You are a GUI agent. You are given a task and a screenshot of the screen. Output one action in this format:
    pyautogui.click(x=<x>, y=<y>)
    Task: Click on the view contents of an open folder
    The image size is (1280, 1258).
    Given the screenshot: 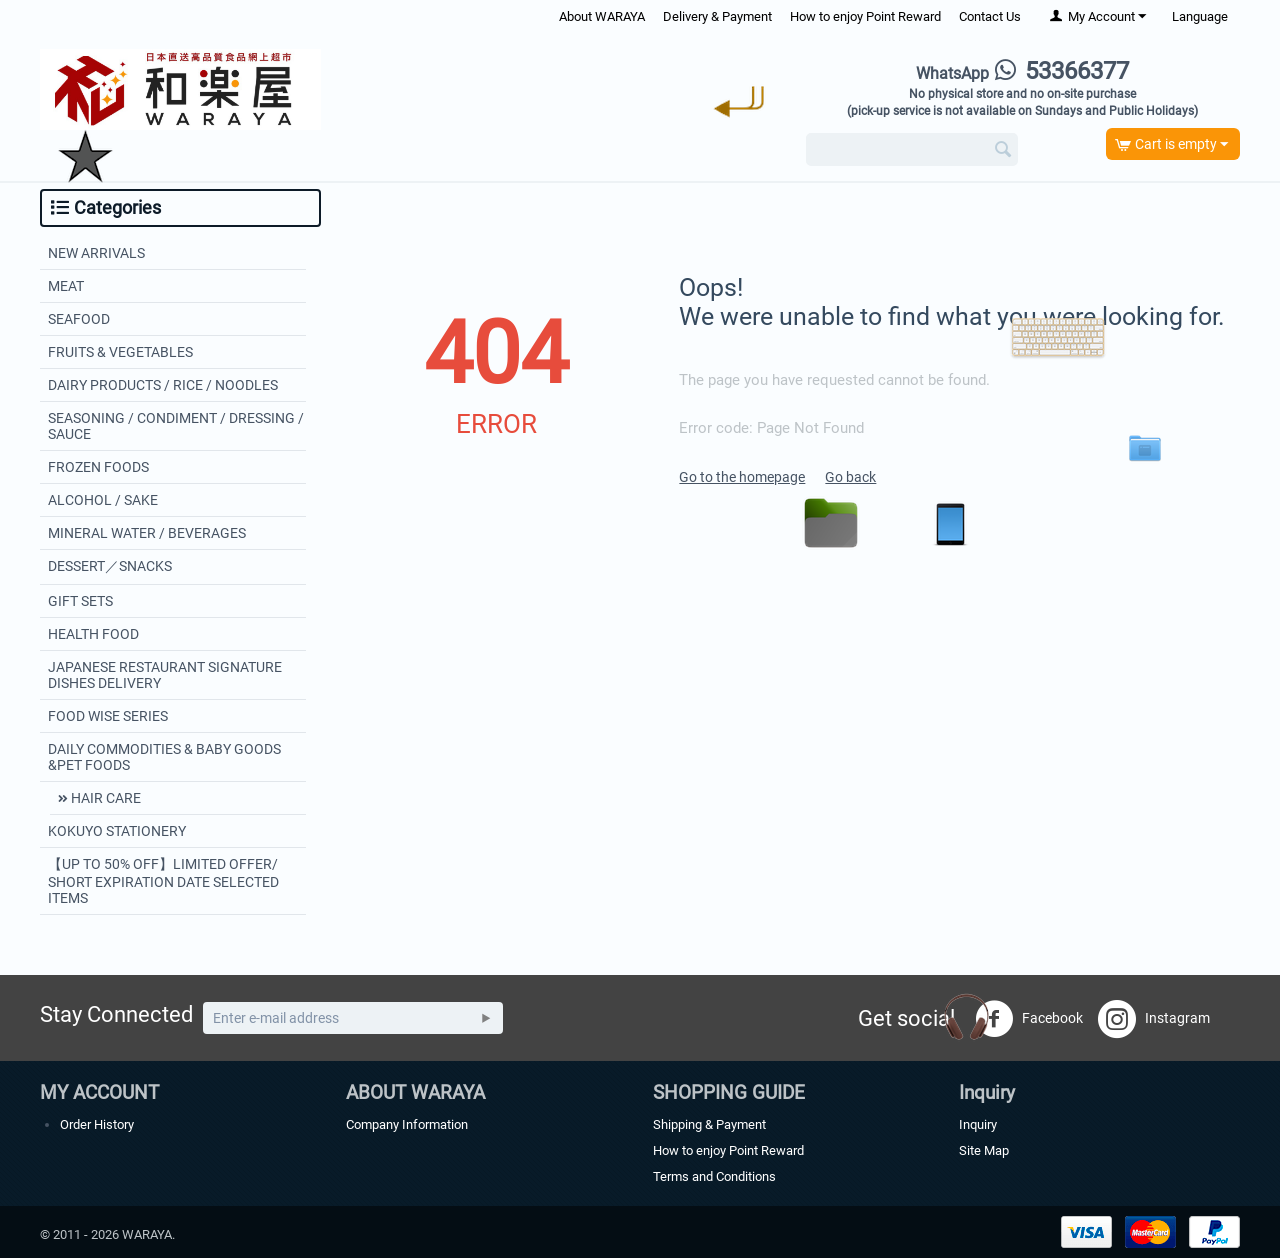 What is the action you would take?
    pyautogui.click(x=831, y=523)
    